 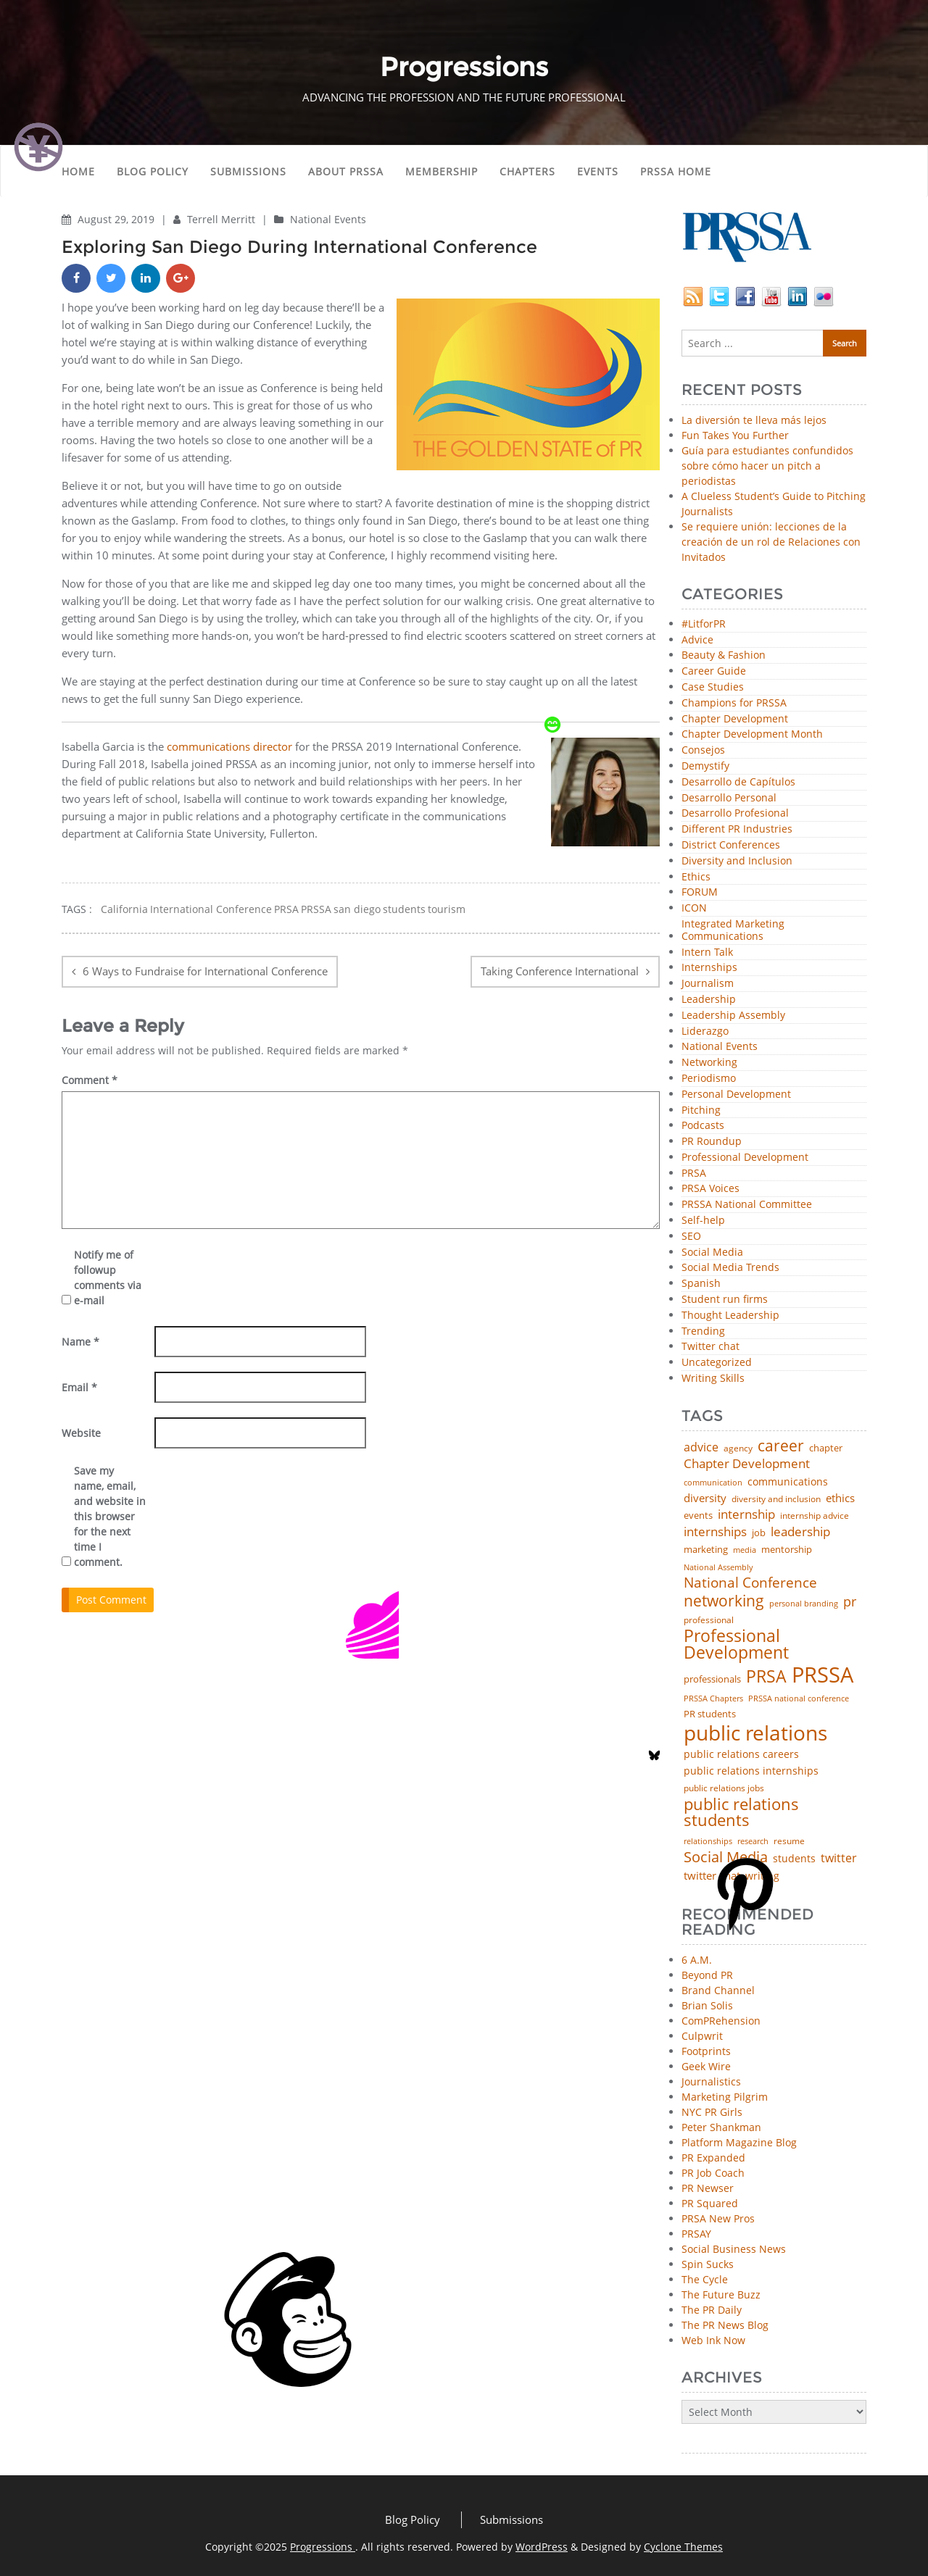 I want to click on open Pinterest app, so click(x=745, y=1894).